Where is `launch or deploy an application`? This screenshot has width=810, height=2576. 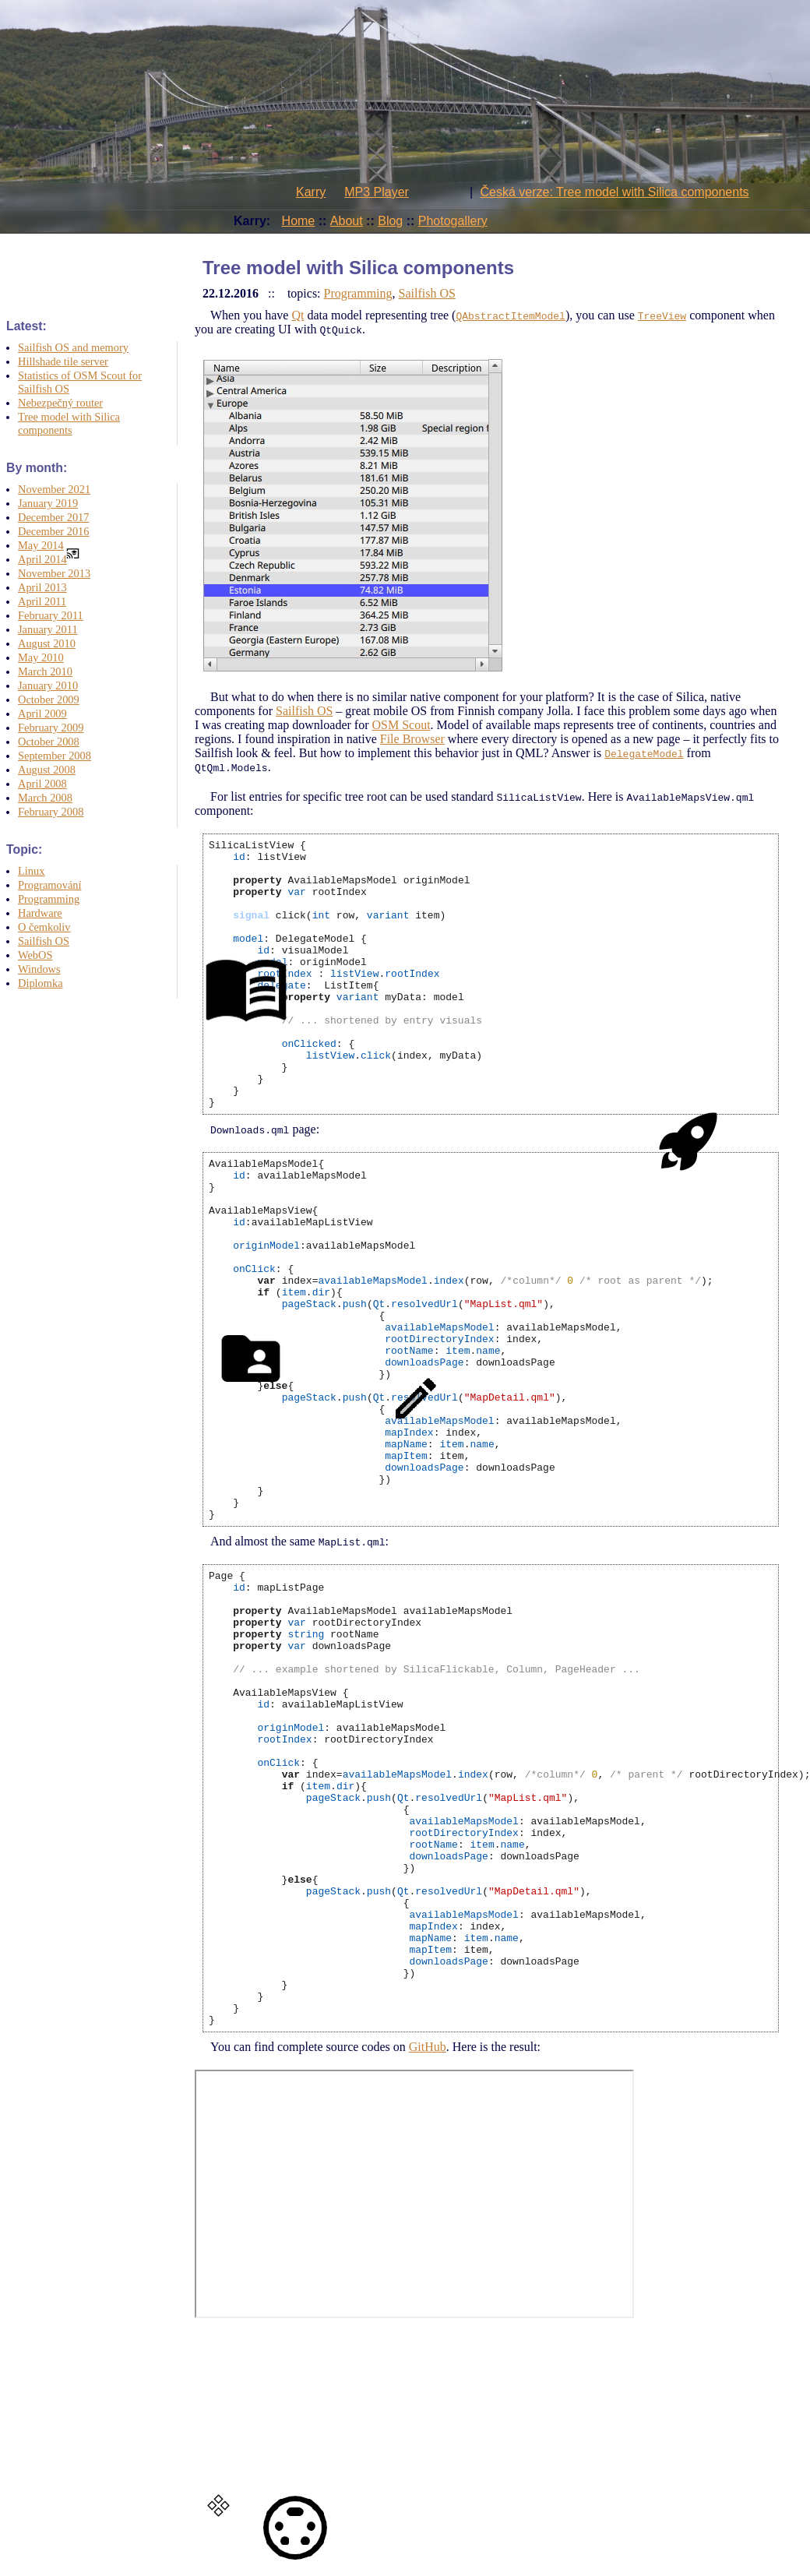 launch or deploy an application is located at coordinates (688, 1141).